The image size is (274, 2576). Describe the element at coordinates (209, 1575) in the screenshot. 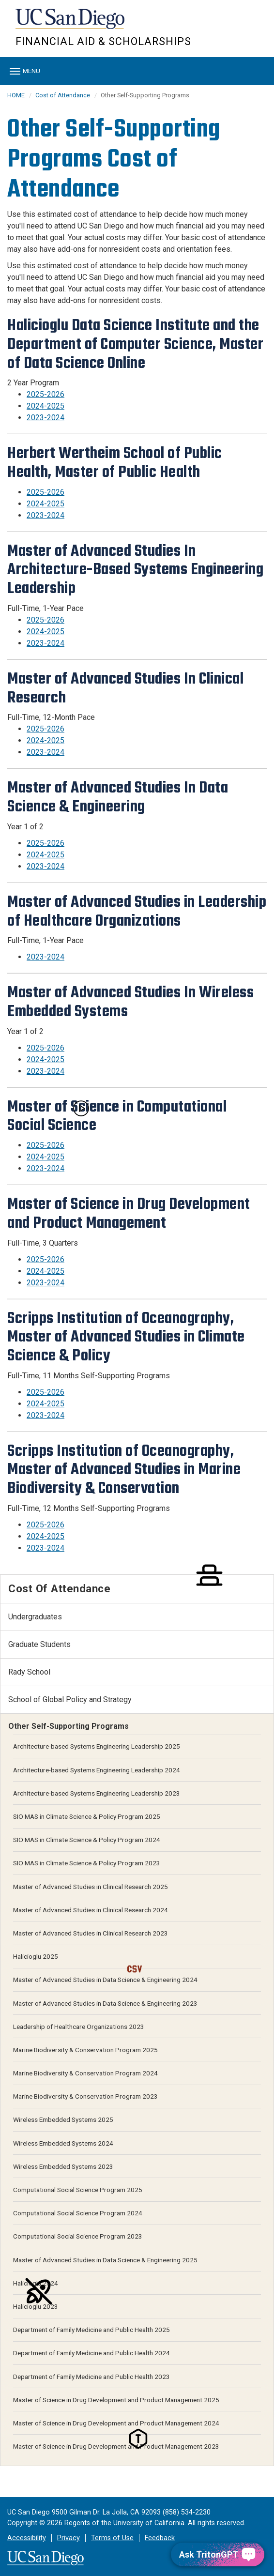

I see `align elements to the bottom with equal vertical spacing` at that location.